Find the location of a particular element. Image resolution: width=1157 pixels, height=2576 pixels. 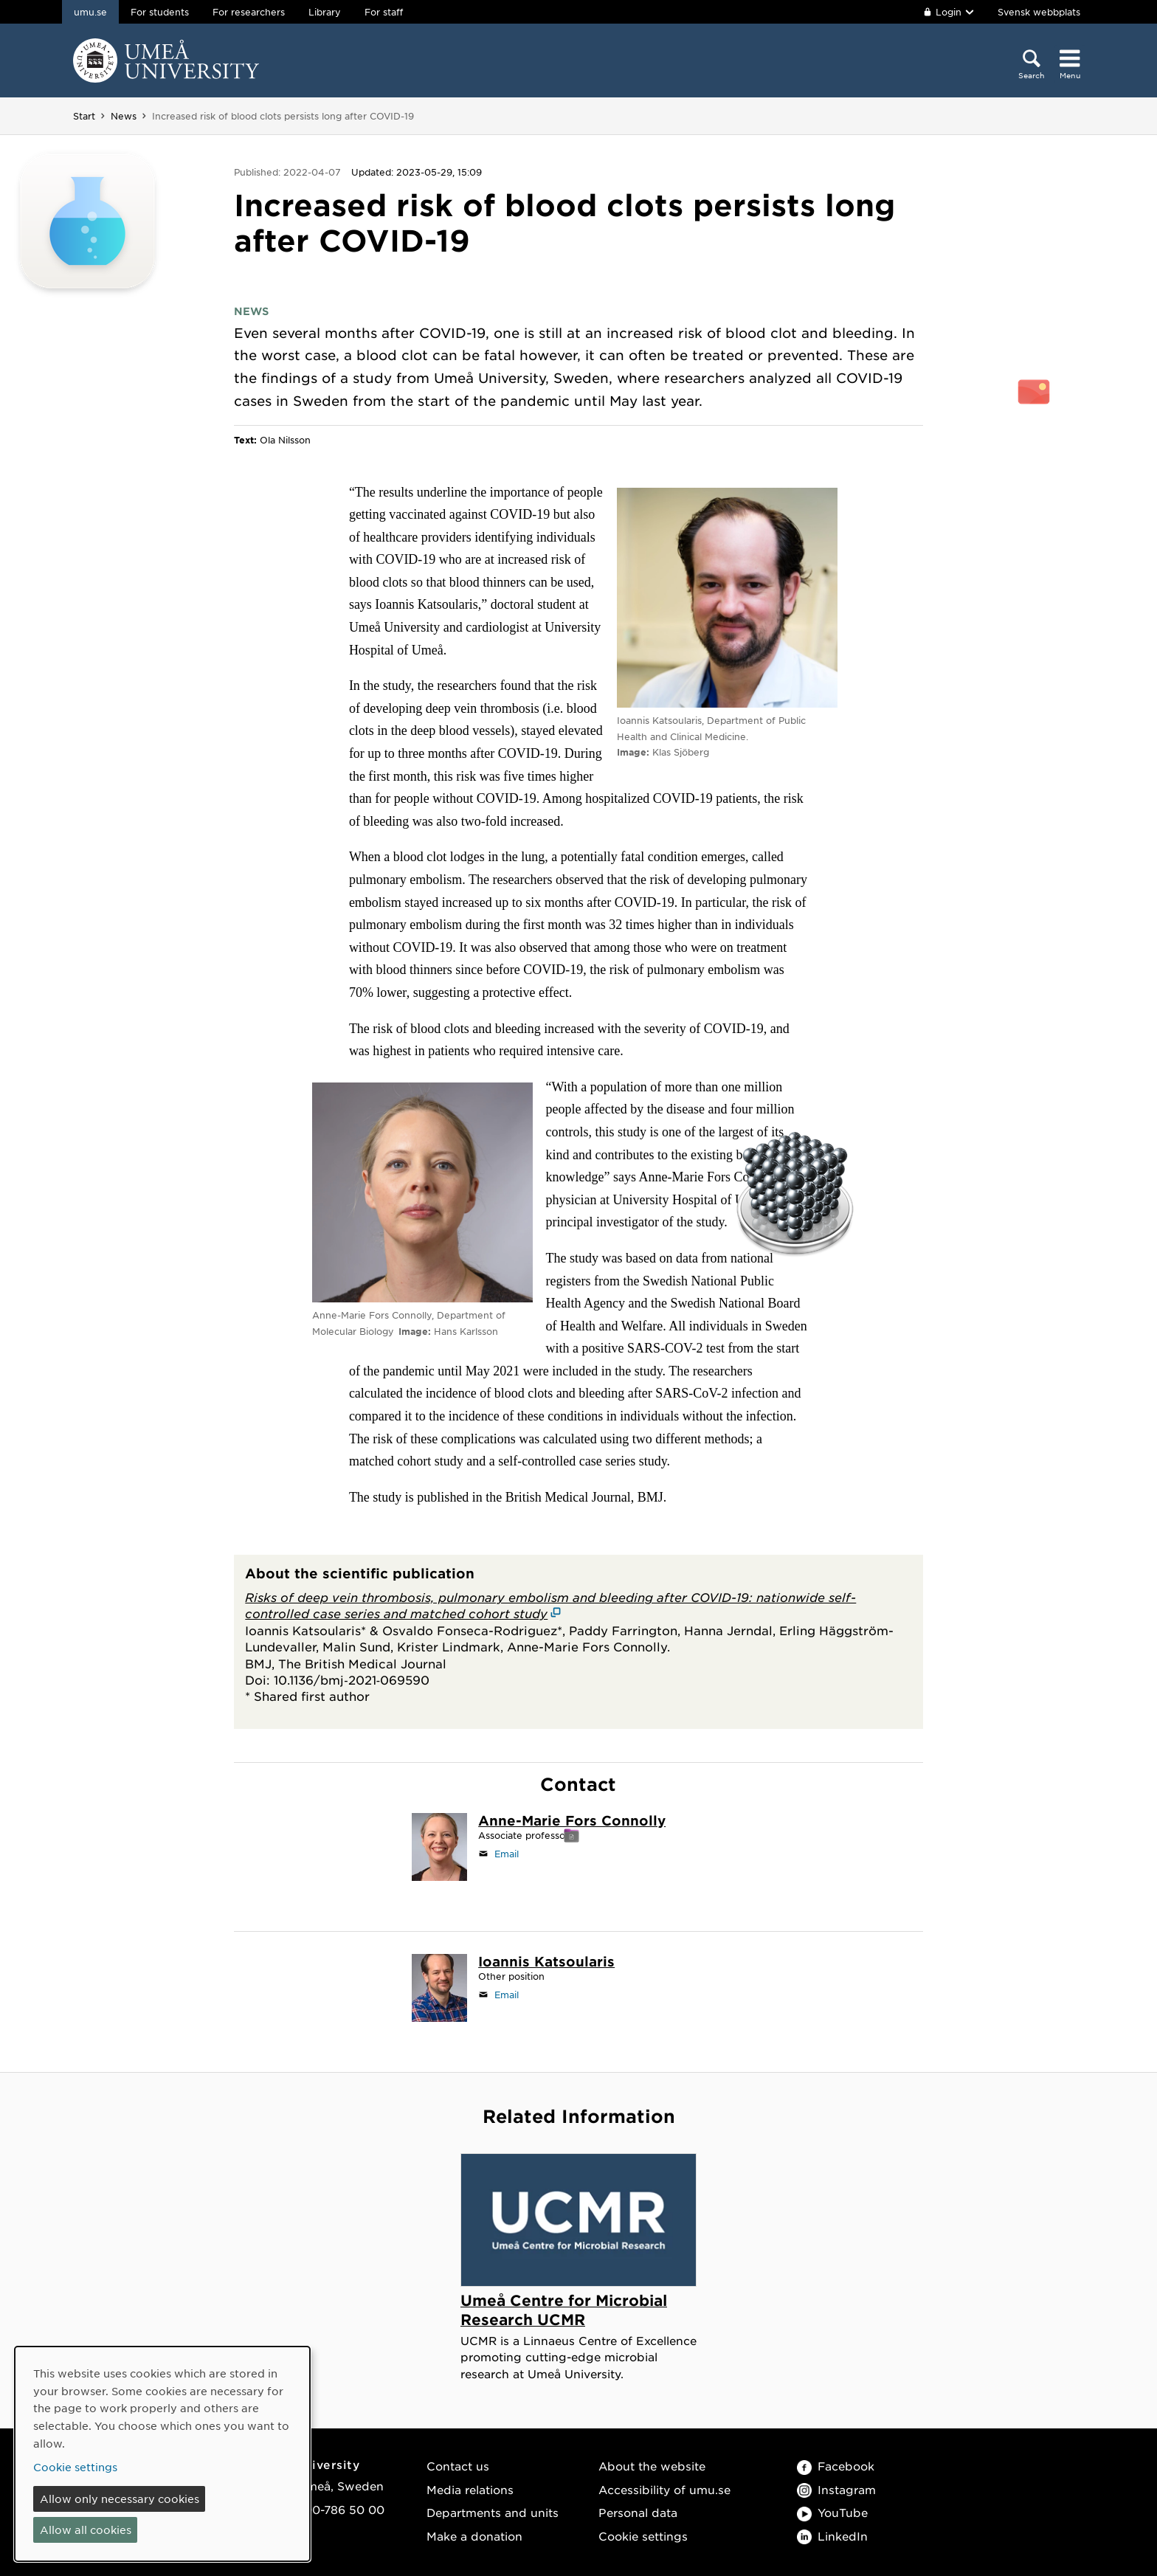

access Xsan storage area network settings is located at coordinates (795, 1195).